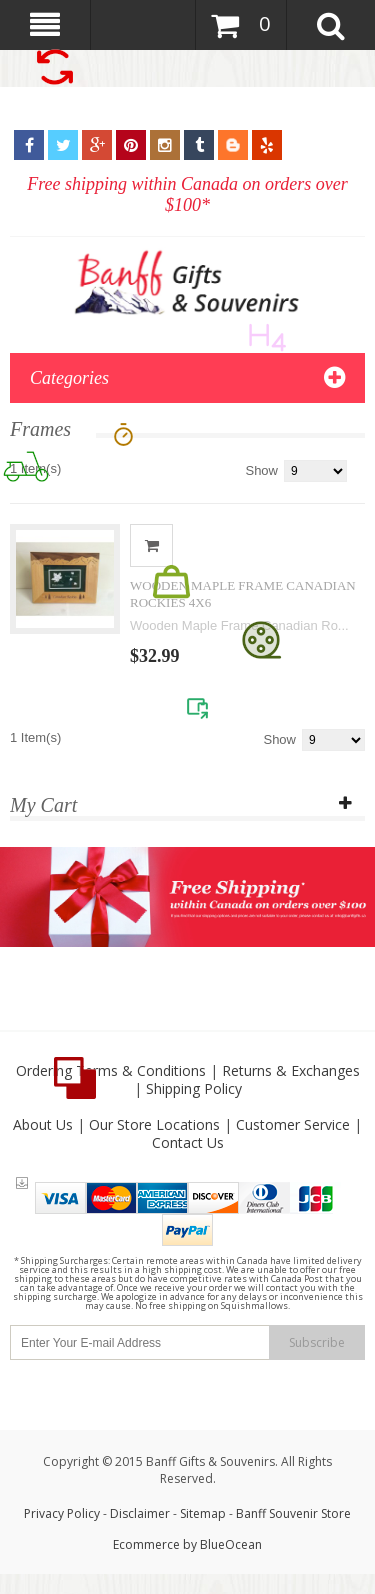  Describe the element at coordinates (55, 67) in the screenshot. I see `refresh or reload content` at that location.